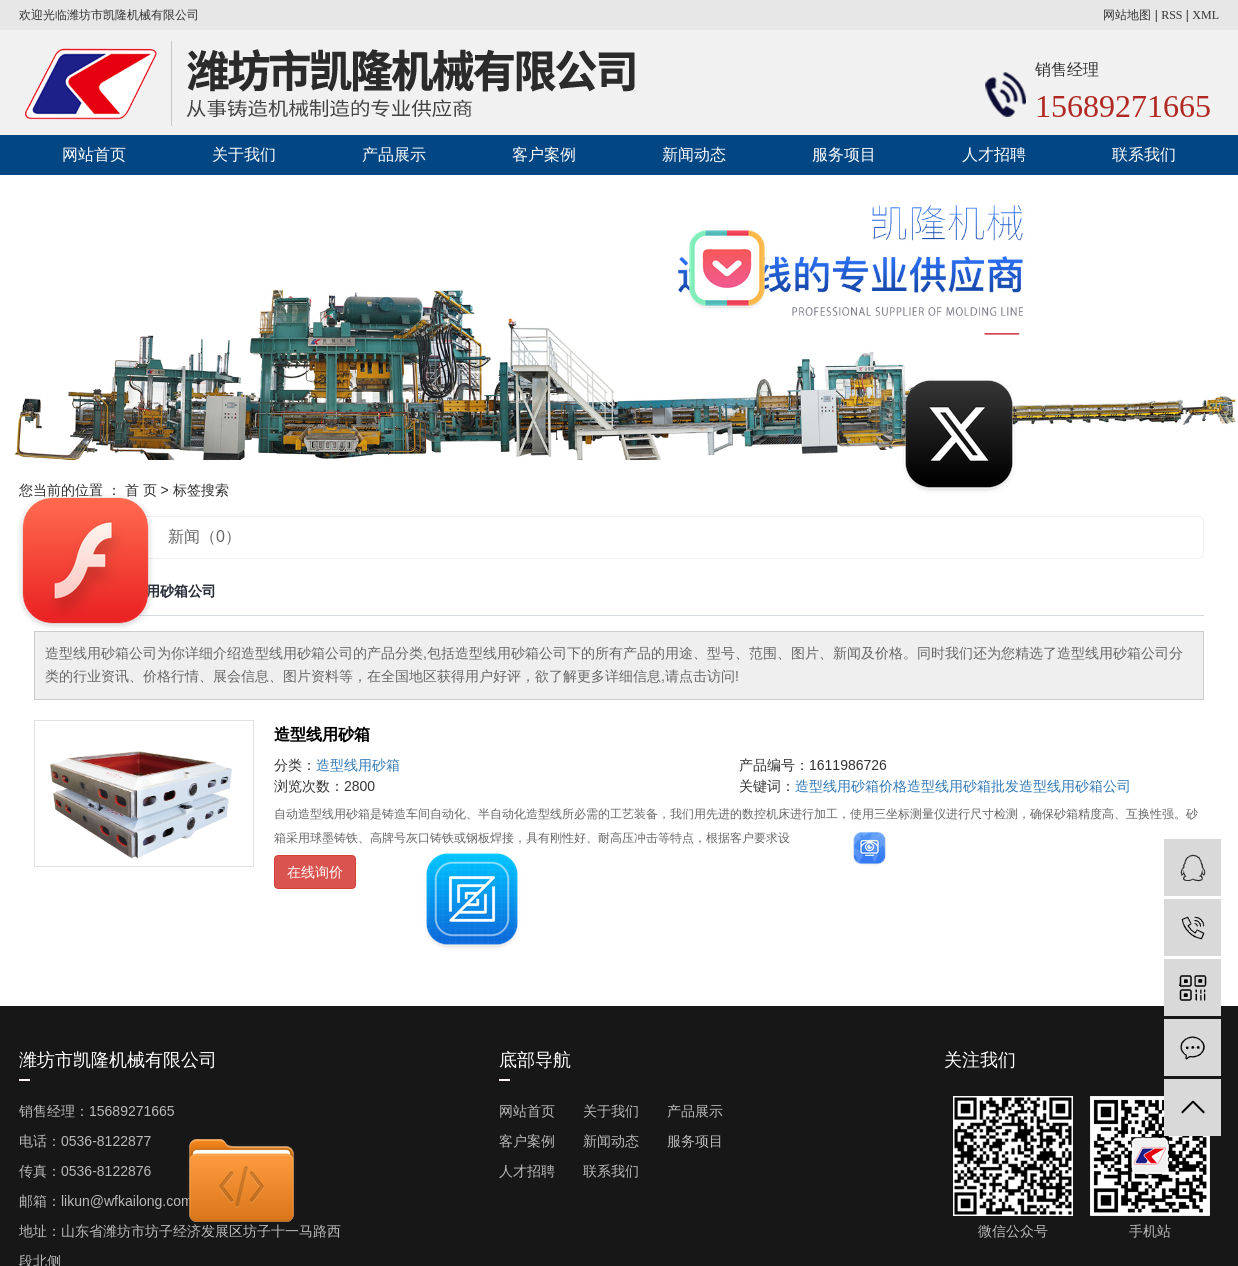  What do you see at coordinates (85, 560) in the screenshot?
I see `open Adobe Flash Player` at bounding box center [85, 560].